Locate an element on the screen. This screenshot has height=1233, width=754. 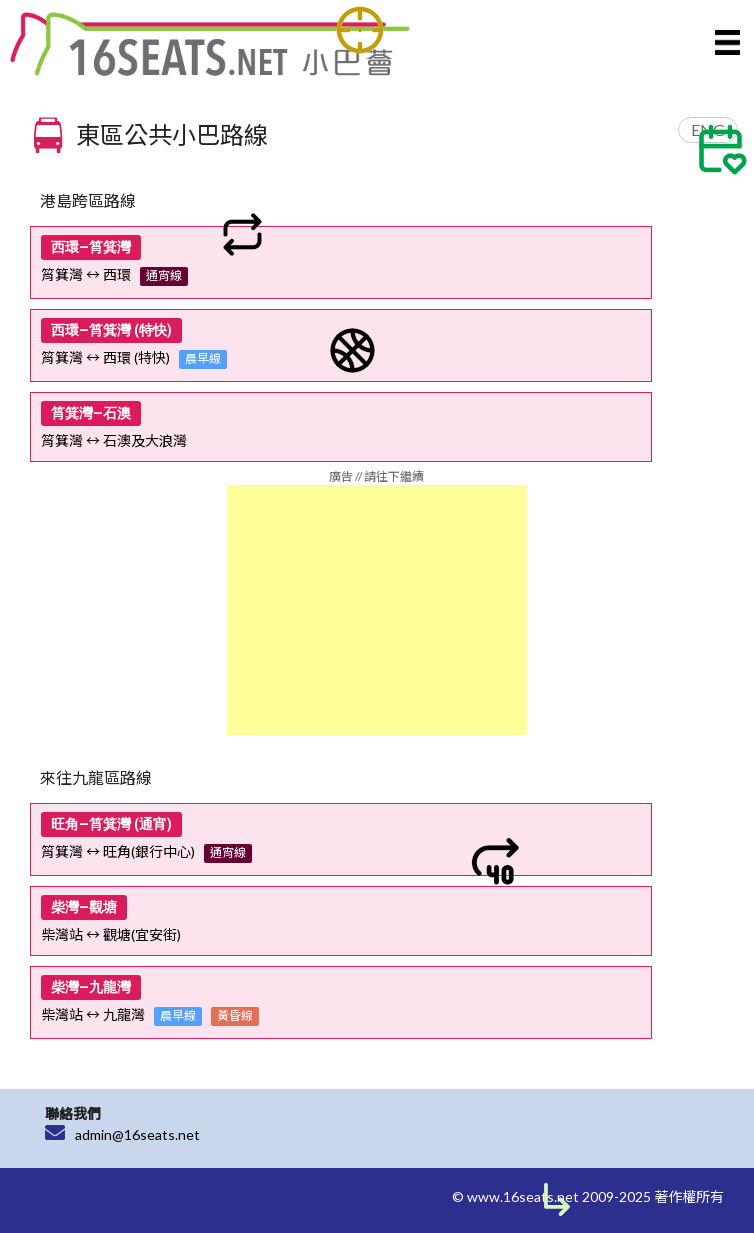
view favorite or loved events is located at coordinates (720, 148).